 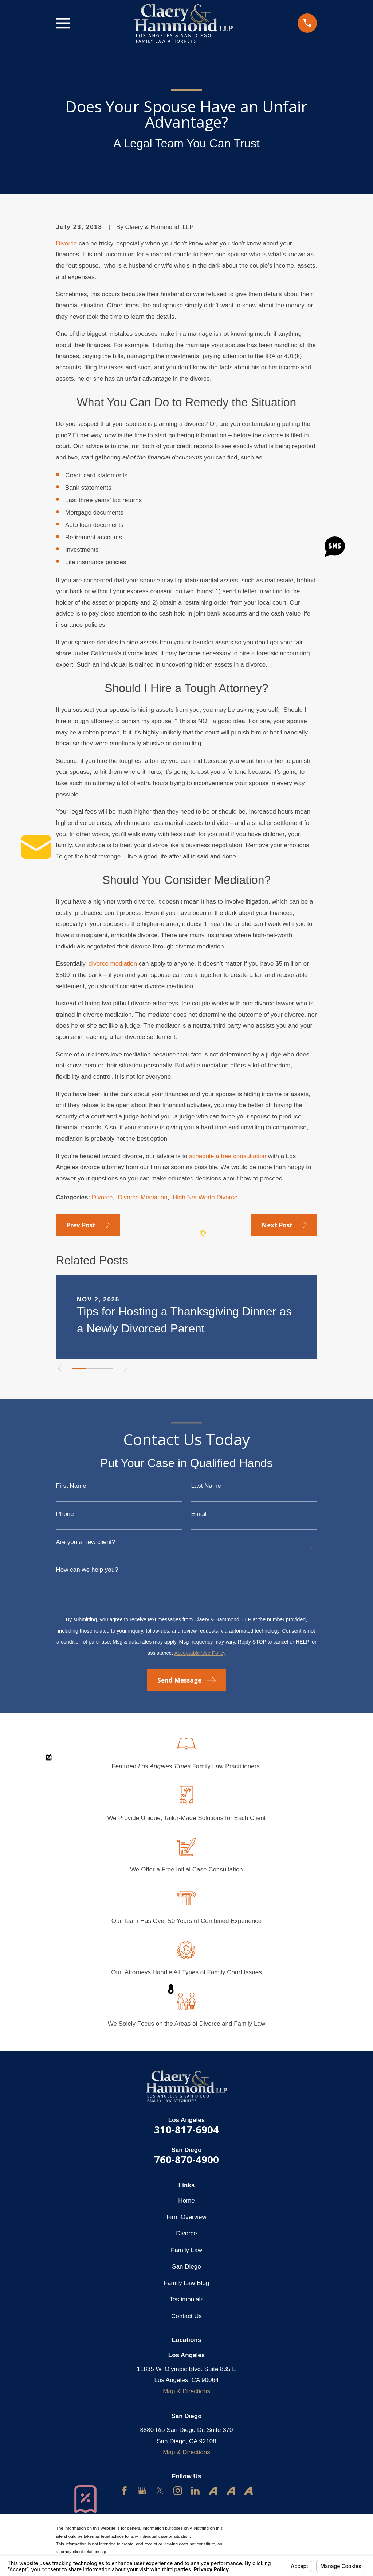 I want to click on view discount or coupon codes, so click(x=85, y=2499).